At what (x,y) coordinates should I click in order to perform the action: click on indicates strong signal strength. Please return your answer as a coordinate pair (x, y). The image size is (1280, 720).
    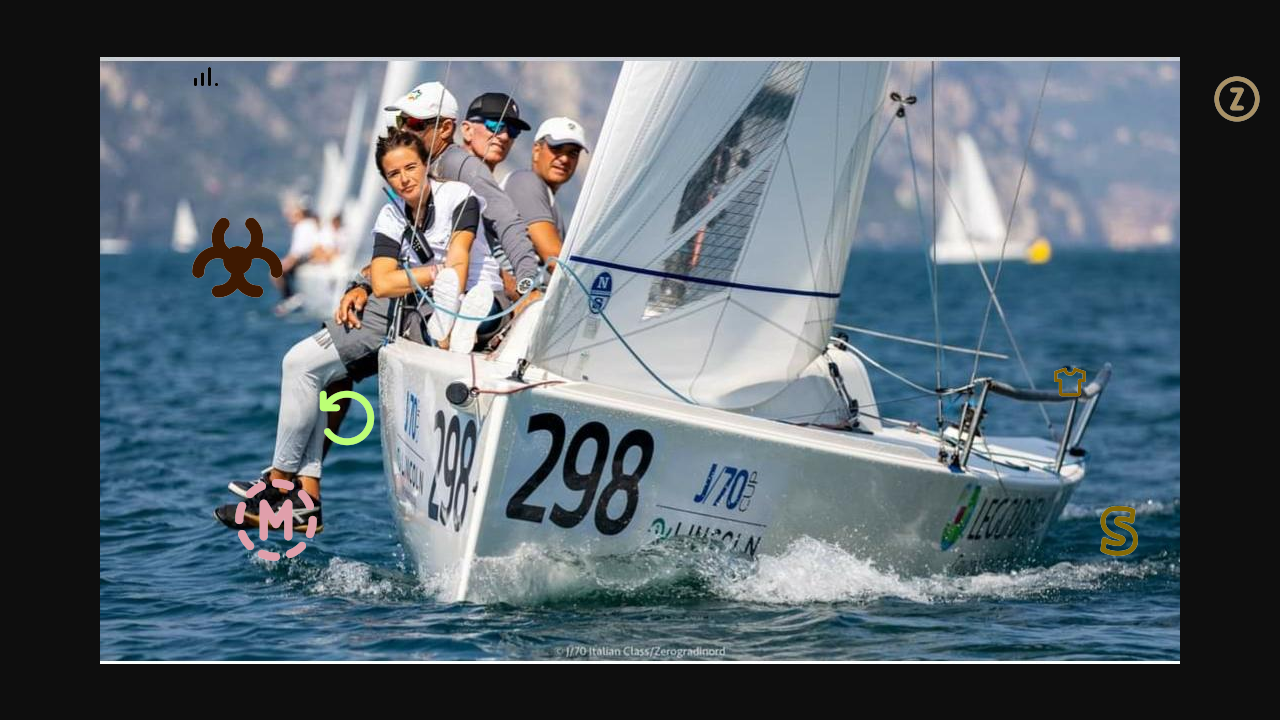
    Looking at the image, I should click on (206, 74).